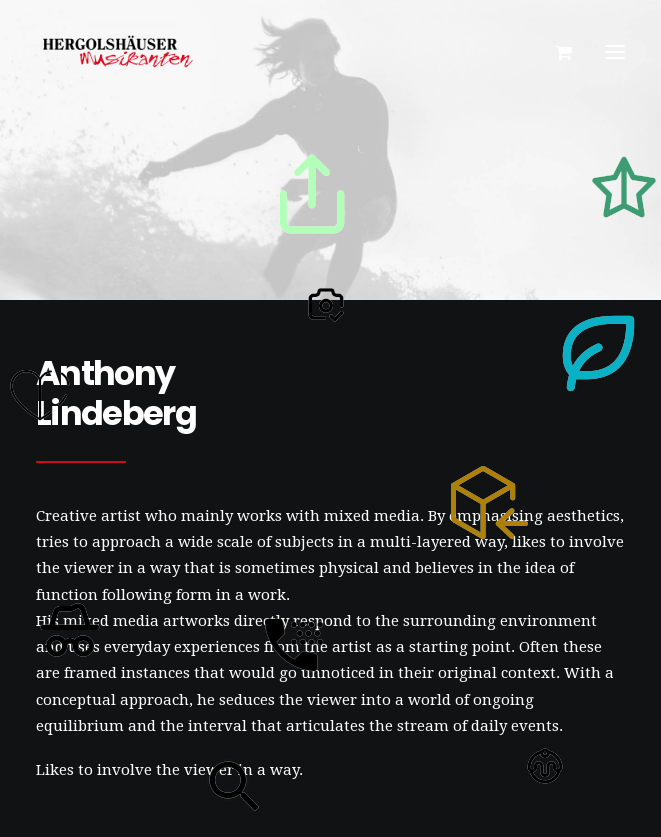 Image resolution: width=661 pixels, height=837 pixels. What do you see at coordinates (624, 190) in the screenshot?
I see `indicates a partial or half-star rating` at bounding box center [624, 190].